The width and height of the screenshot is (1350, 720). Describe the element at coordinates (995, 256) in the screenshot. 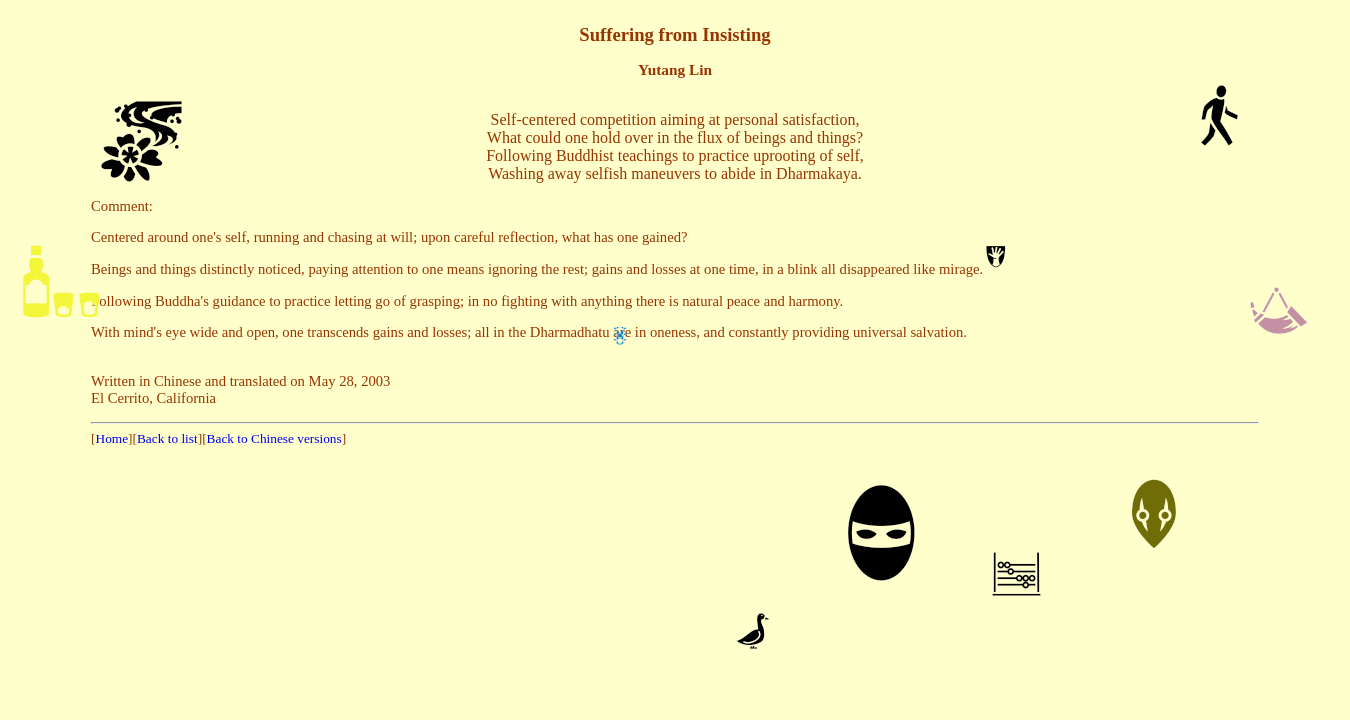

I see `indicates a blocked or restricted action` at that location.